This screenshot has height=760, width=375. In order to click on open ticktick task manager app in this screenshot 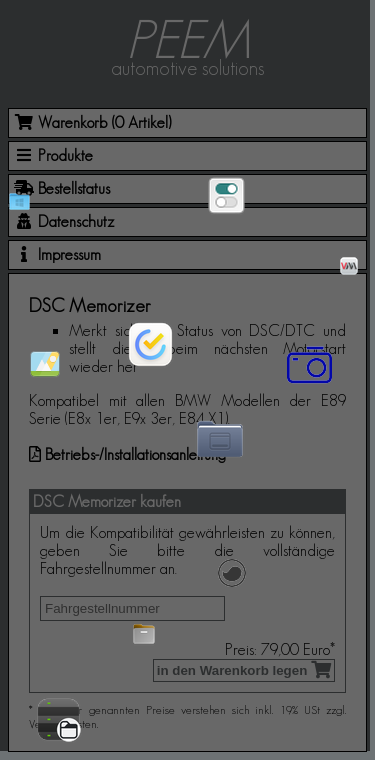, I will do `click(150, 344)`.